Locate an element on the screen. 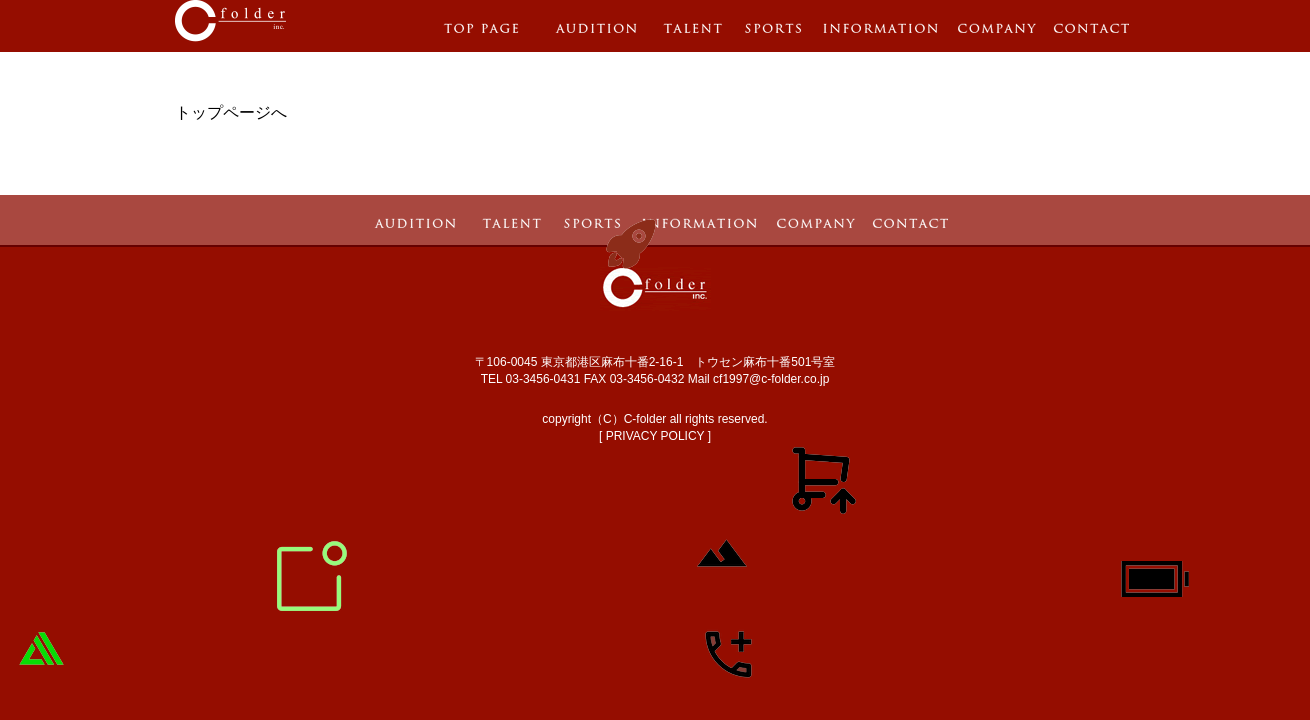  launch or deploy an application is located at coordinates (631, 244).